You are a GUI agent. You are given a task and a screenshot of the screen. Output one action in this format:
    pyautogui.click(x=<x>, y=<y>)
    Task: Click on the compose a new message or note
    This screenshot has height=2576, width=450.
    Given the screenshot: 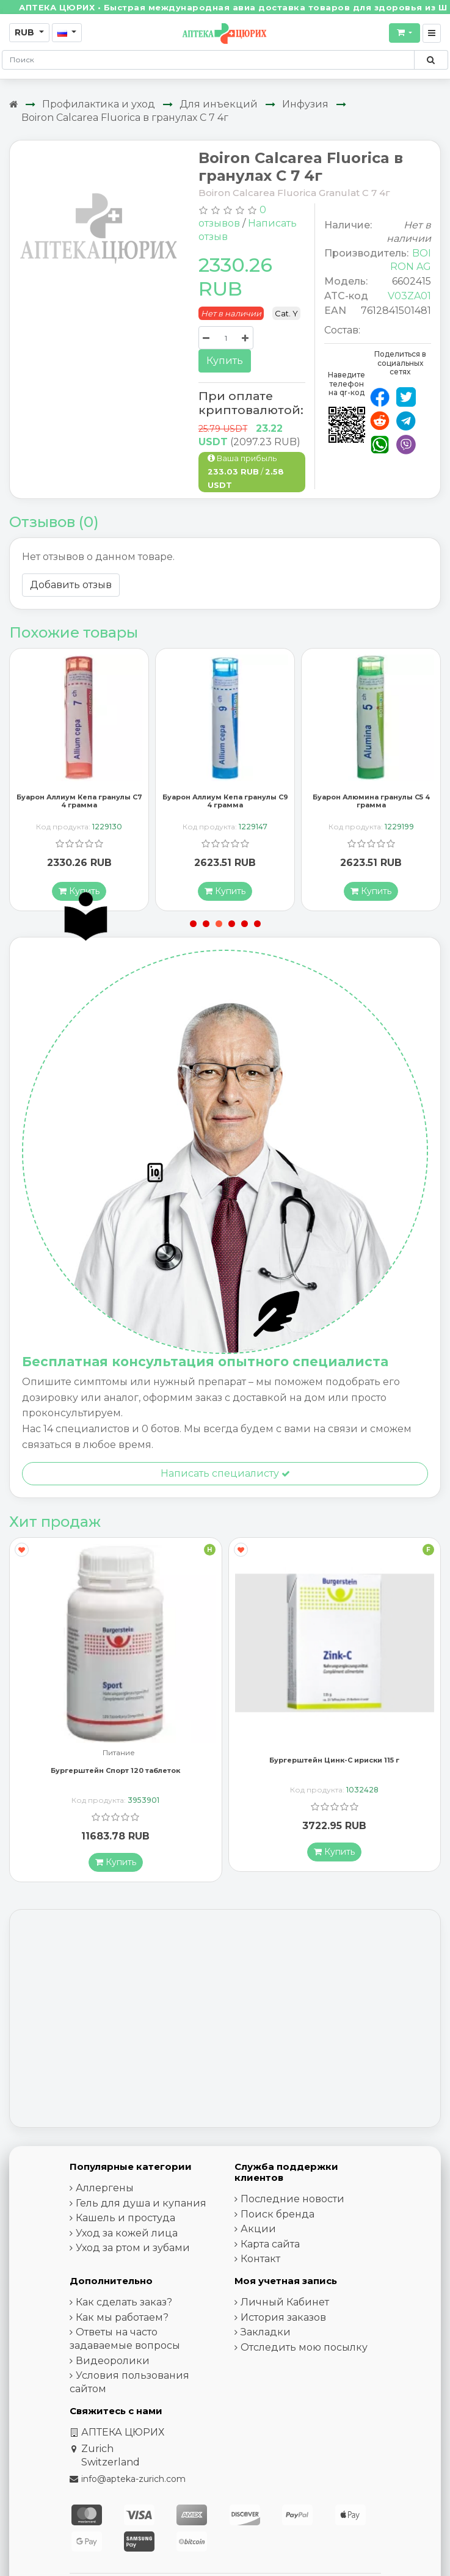 What is the action you would take?
    pyautogui.click(x=276, y=1314)
    